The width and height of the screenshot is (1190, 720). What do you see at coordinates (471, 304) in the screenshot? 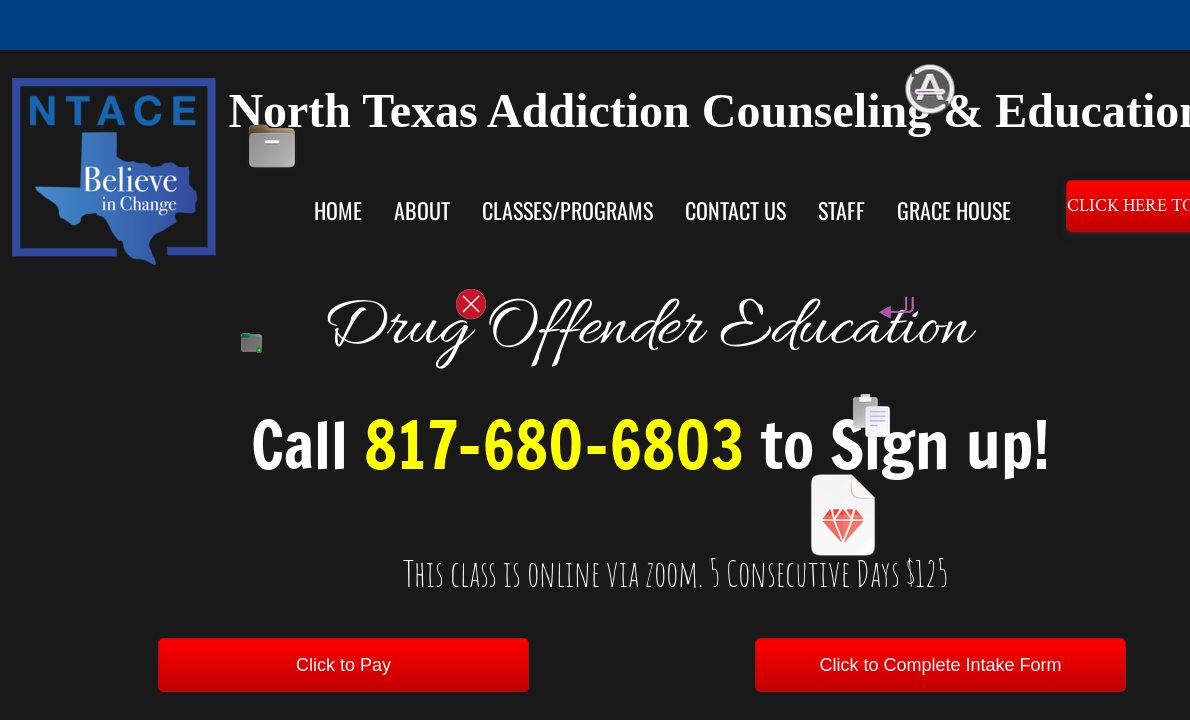
I see `indicates an Insync sync error or failure` at bounding box center [471, 304].